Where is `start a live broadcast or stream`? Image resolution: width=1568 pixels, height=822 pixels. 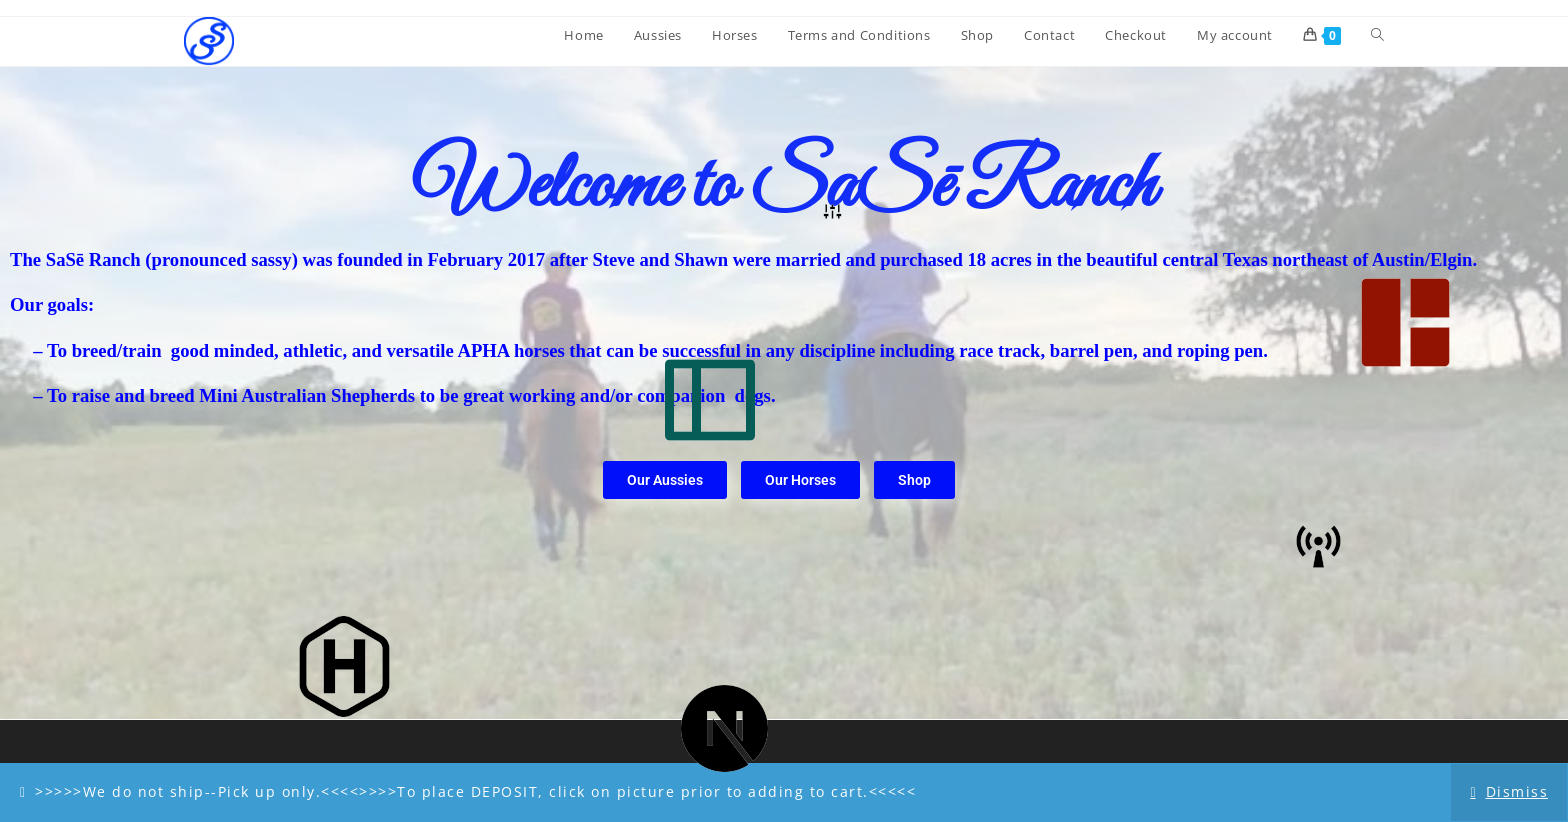 start a live broadcast or stream is located at coordinates (1318, 545).